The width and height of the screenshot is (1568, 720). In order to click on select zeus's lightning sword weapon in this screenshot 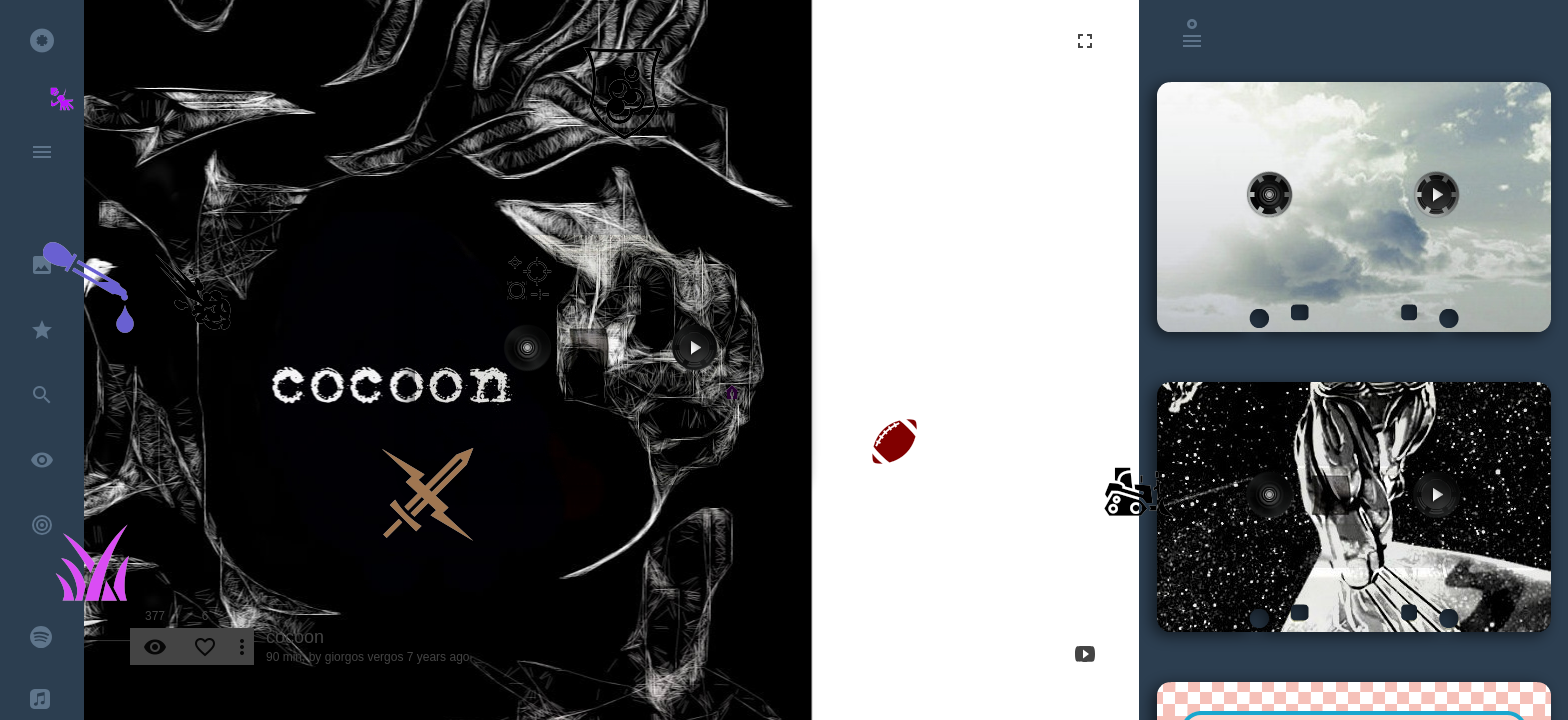, I will do `click(427, 494)`.